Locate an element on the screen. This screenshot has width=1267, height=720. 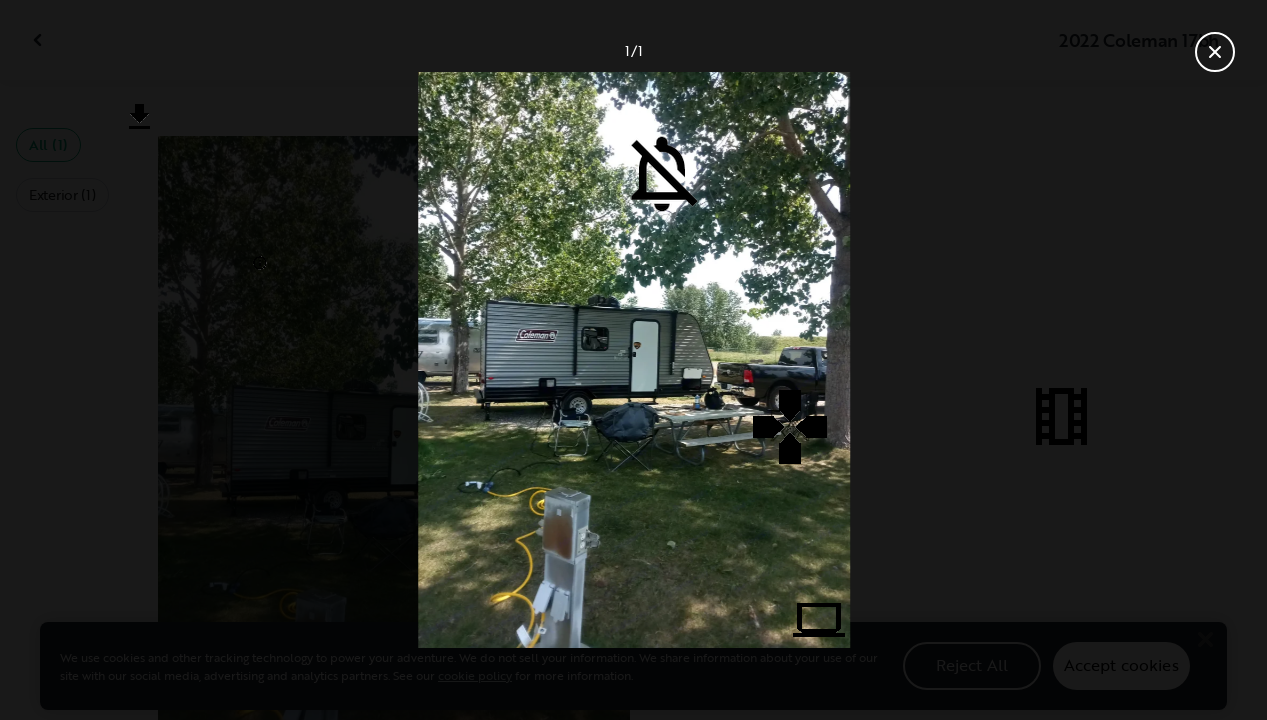
view more information or details is located at coordinates (260, 263).